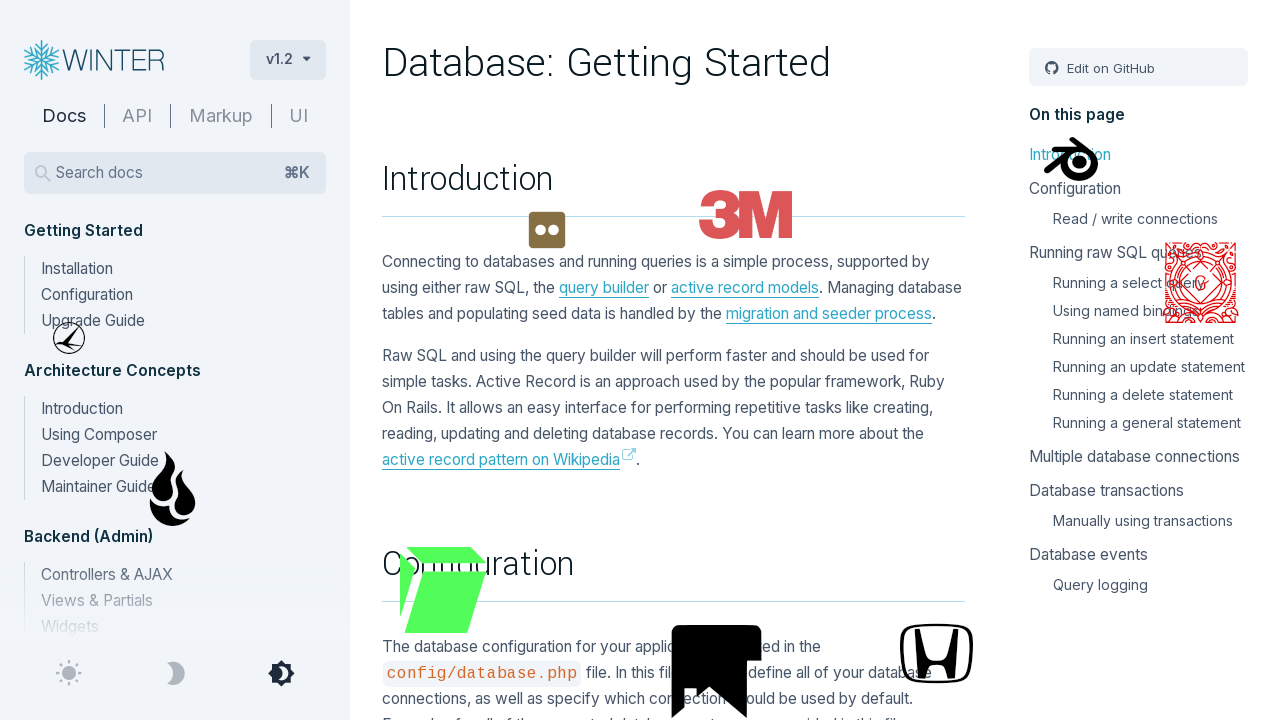  What do you see at coordinates (716, 671) in the screenshot?
I see `homepage app logo` at bounding box center [716, 671].